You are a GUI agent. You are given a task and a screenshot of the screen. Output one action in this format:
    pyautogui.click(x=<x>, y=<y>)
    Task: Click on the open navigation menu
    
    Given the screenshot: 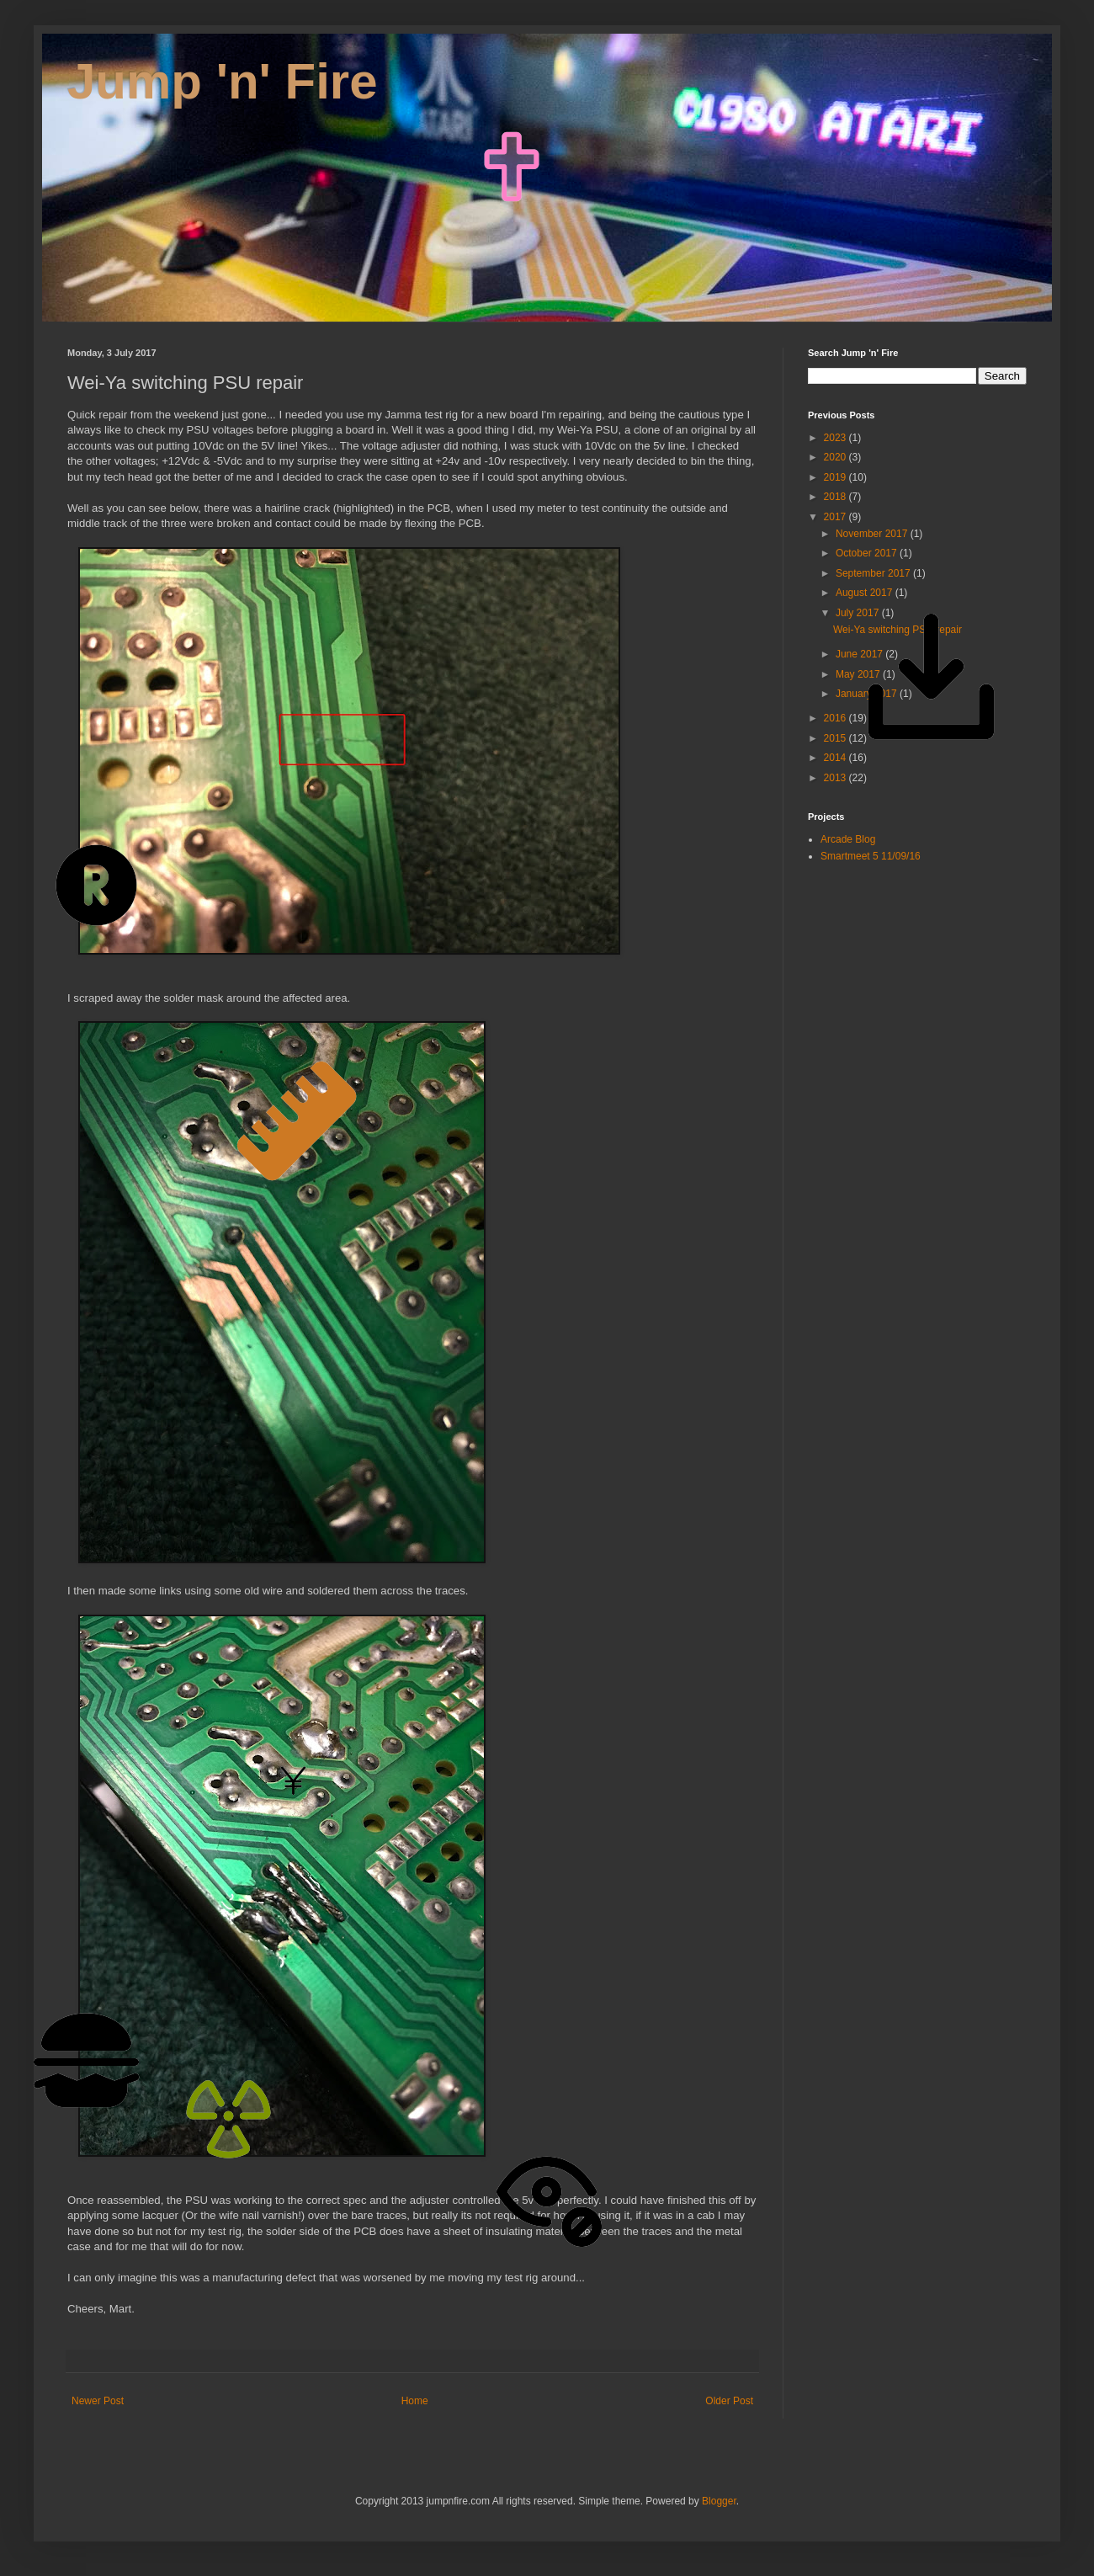 What is the action you would take?
    pyautogui.click(x=86, y=2062)
    